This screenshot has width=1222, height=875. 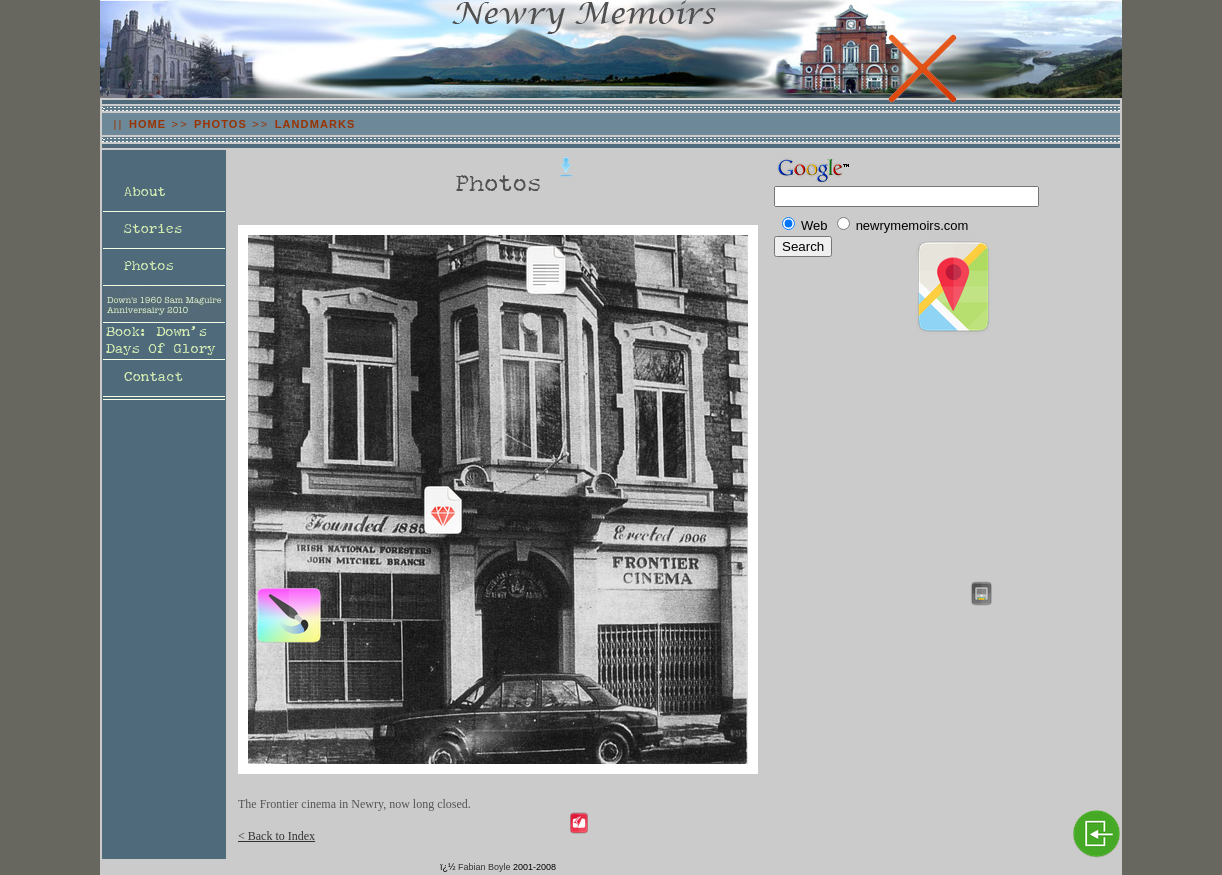 What do you see at coordinates (1096, 833) in the screenshot?
I see `log out of the current user session` at bounding box center [1096, 833].